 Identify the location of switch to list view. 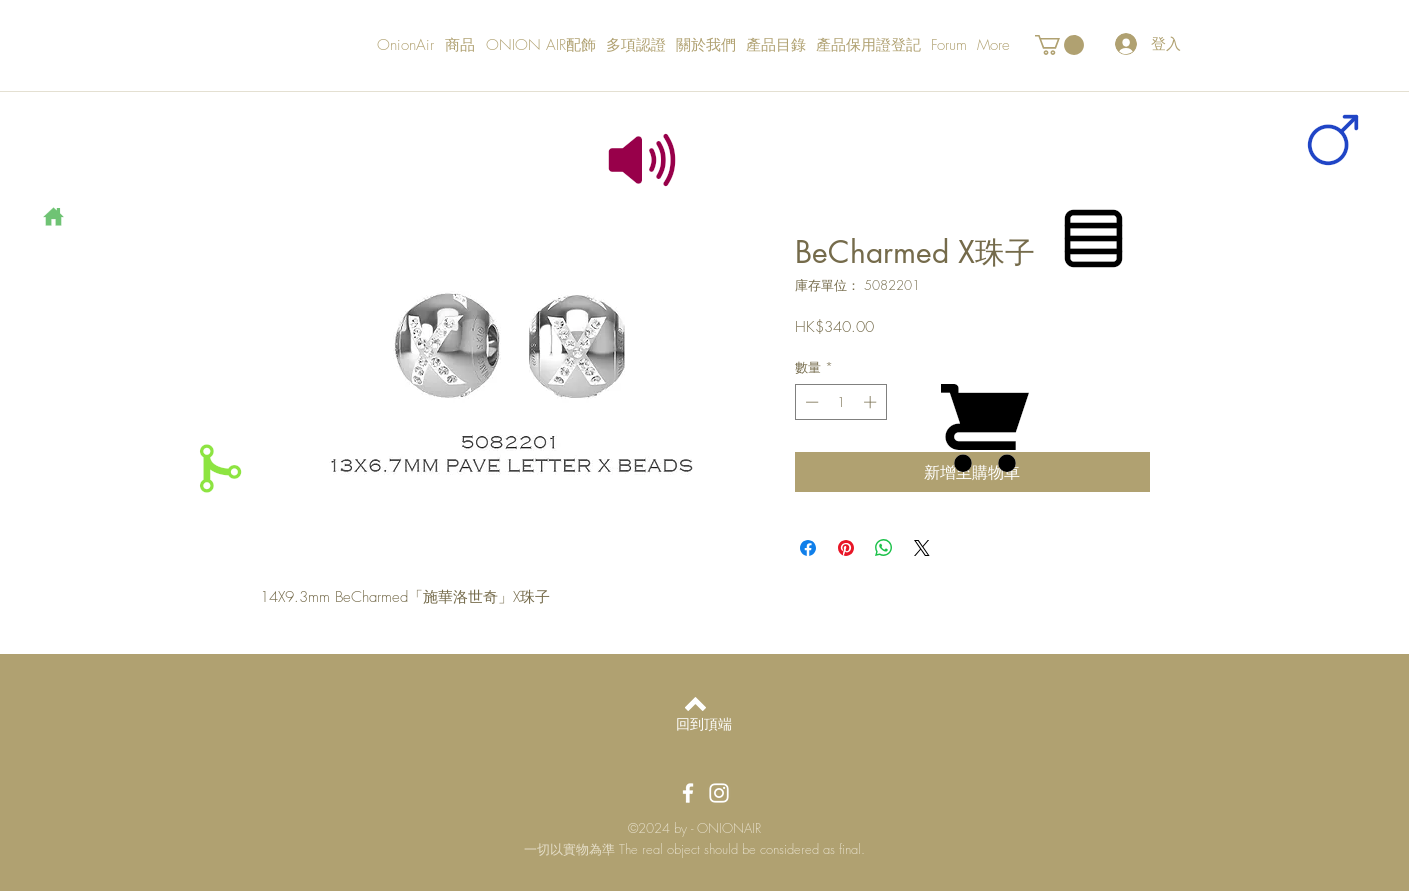
(1093, 238).